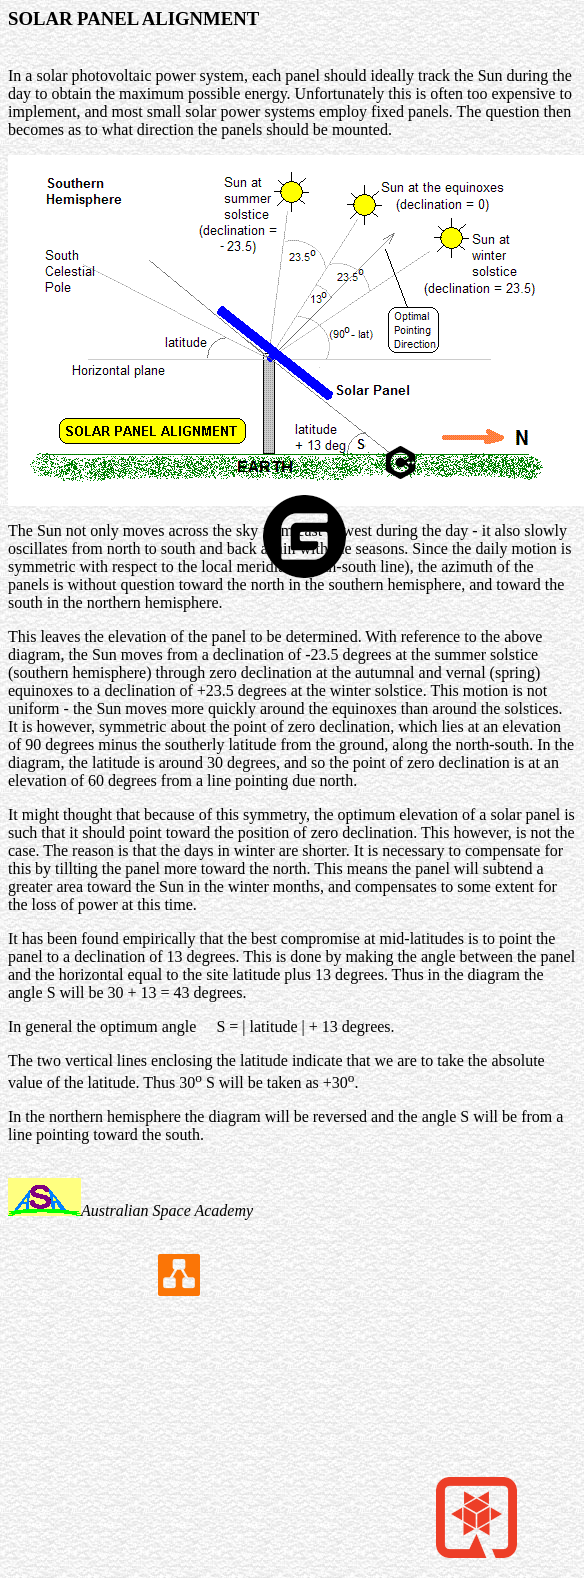  I want to click on open diagrams.net application, so click(179, 1275).